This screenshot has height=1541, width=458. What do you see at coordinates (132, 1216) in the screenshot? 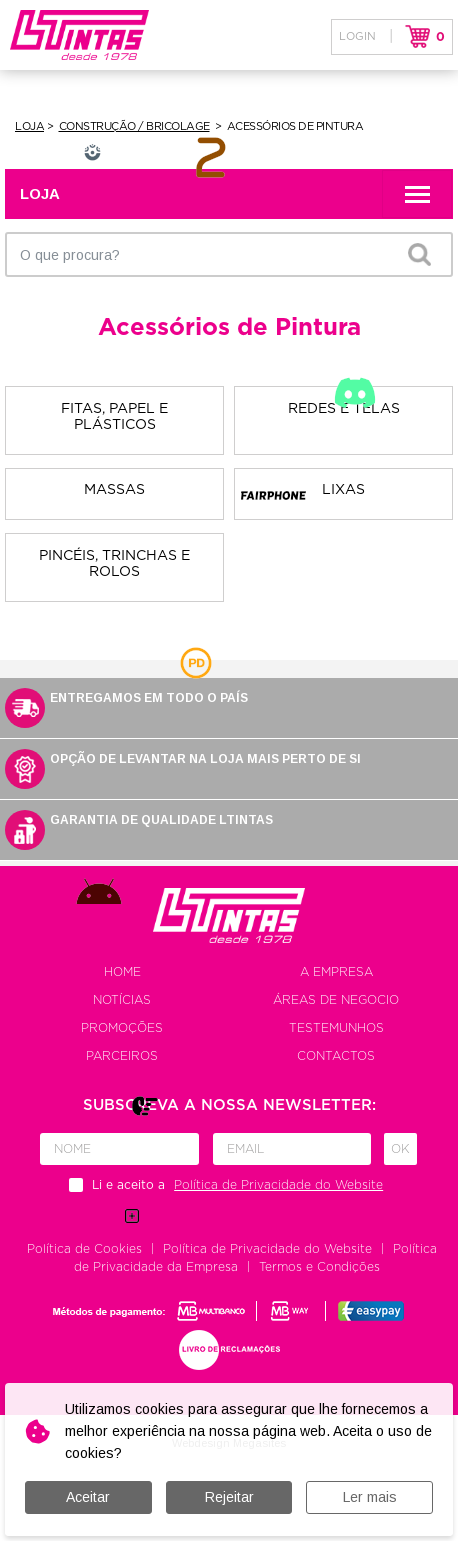
I see `add a new item` at bounding box center [132, 1216].